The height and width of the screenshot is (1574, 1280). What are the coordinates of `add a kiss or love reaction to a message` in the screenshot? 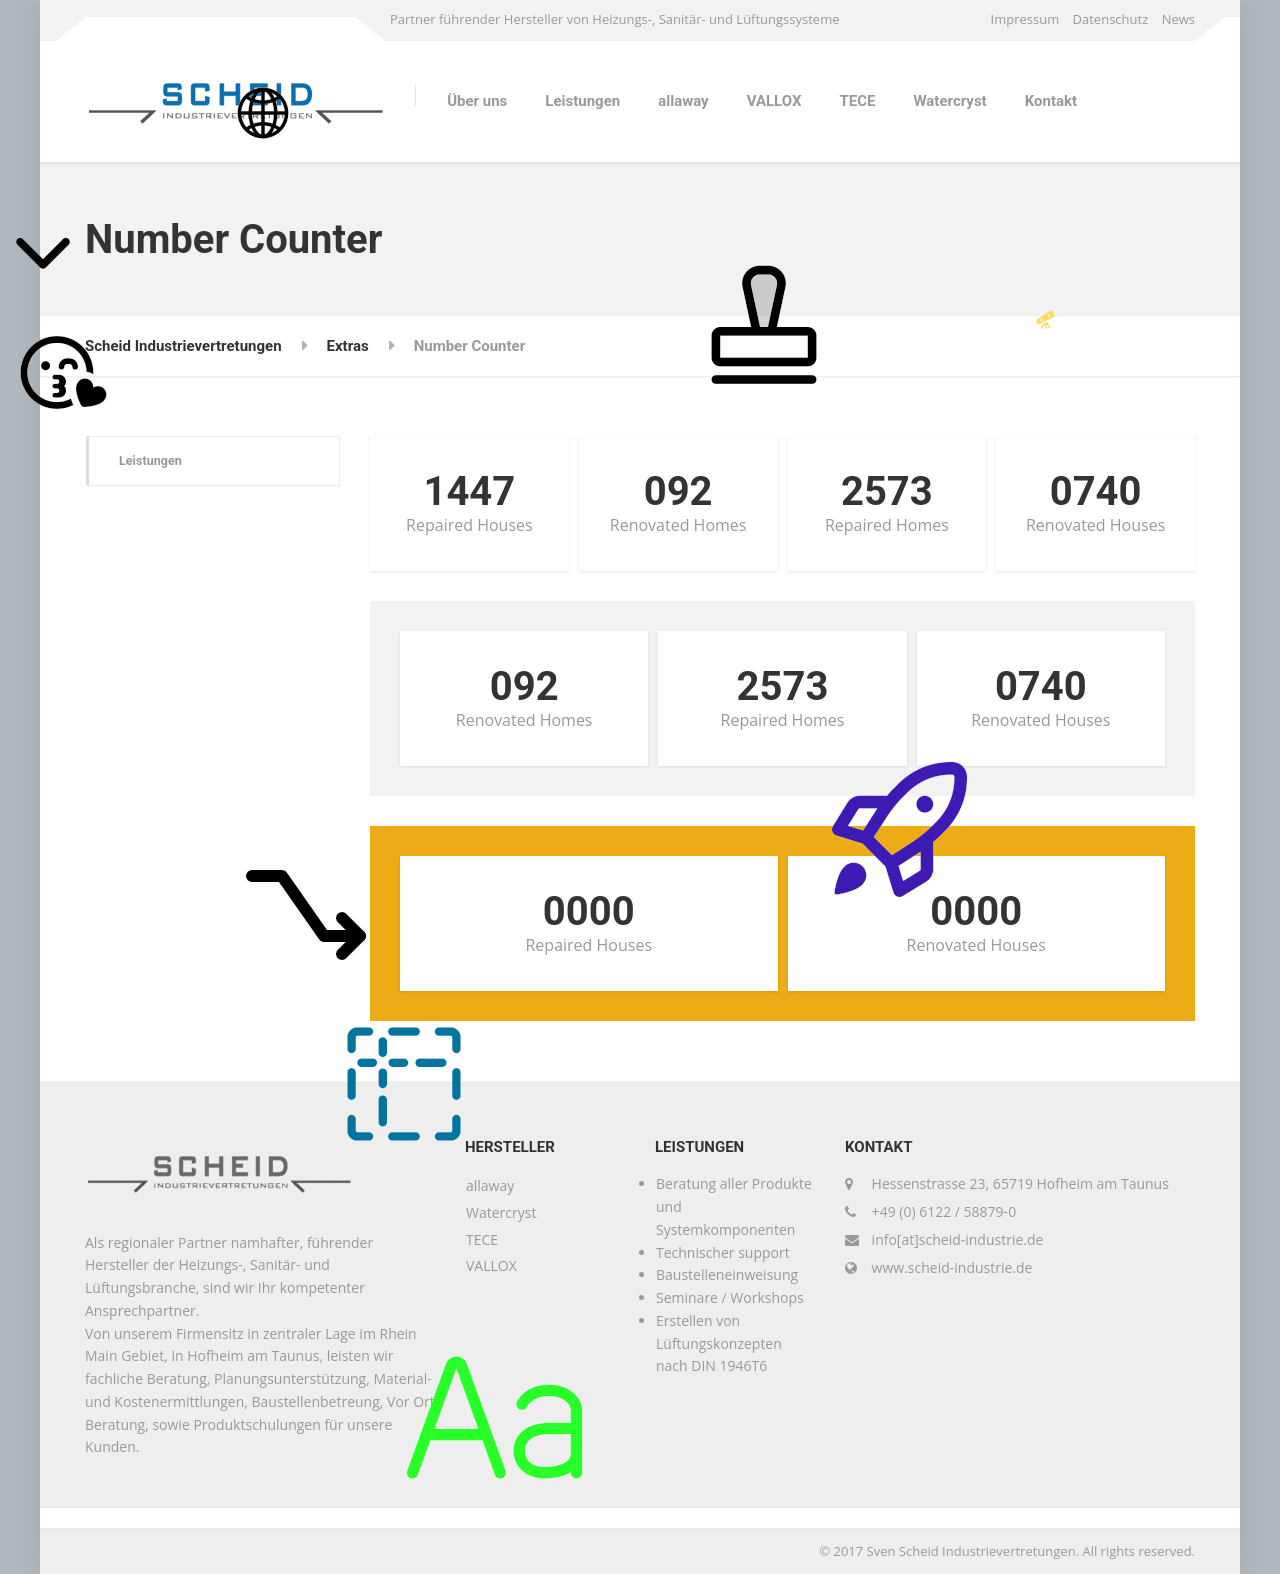 It's located at (61, 372).